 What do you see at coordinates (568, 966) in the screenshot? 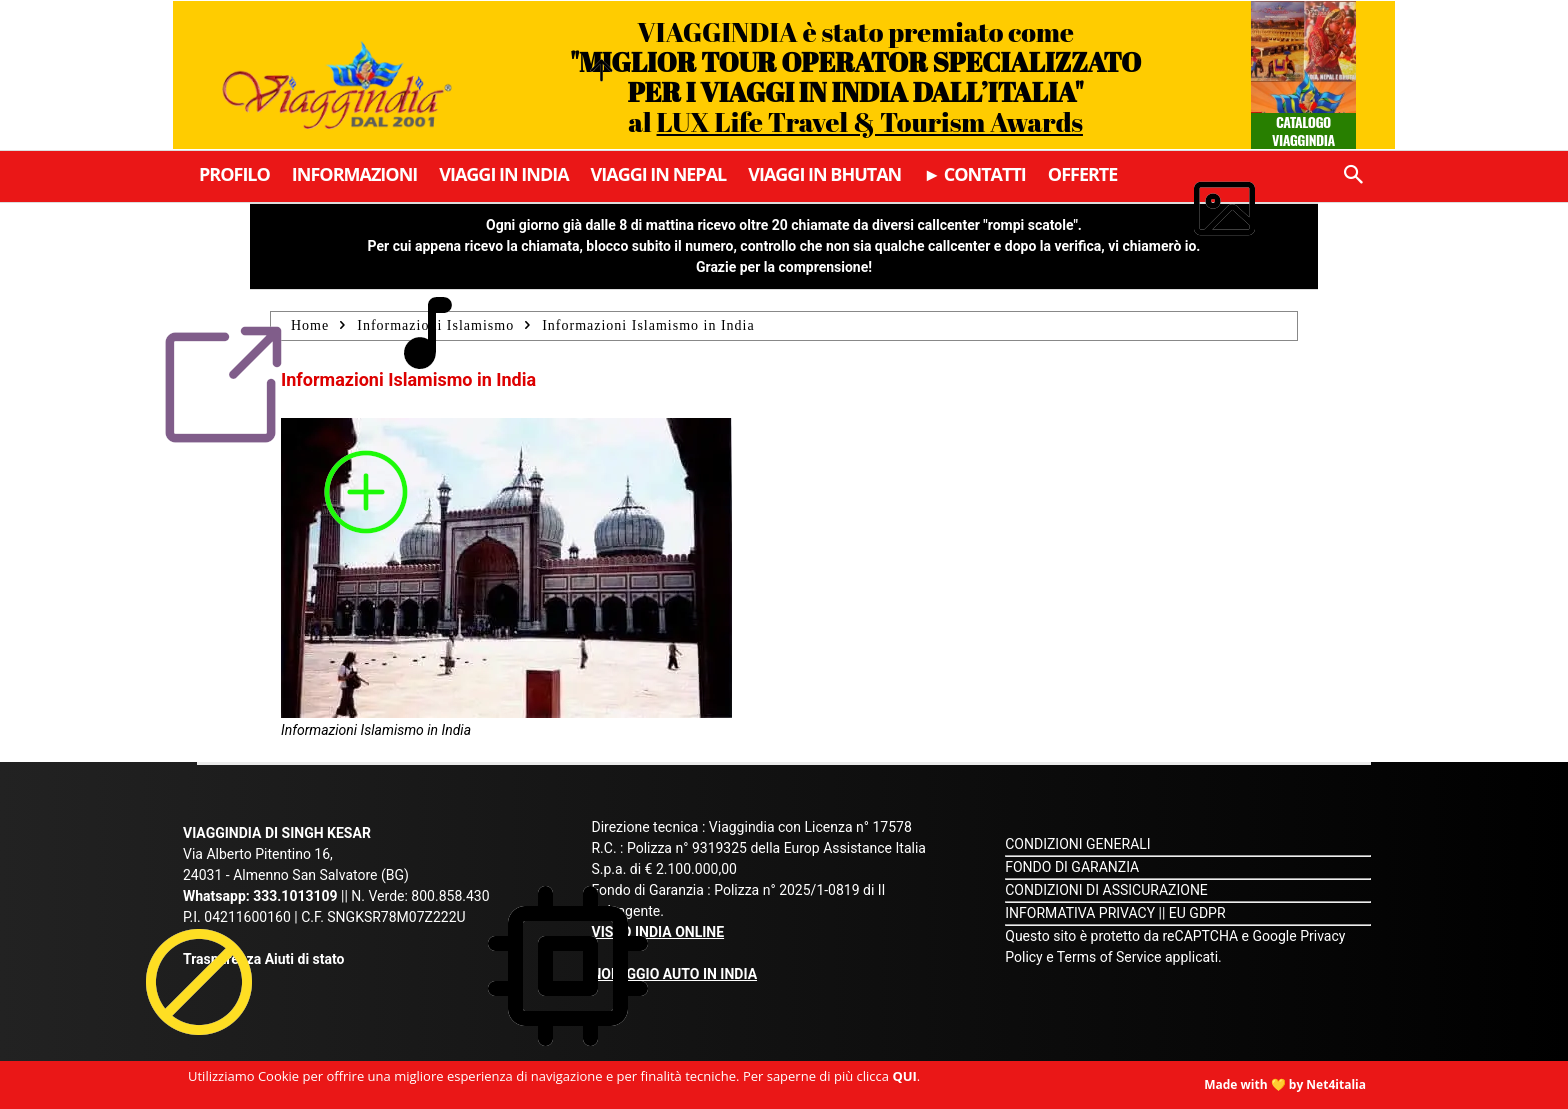
I see `view system or hardware information` at bounding box center [568, 966].